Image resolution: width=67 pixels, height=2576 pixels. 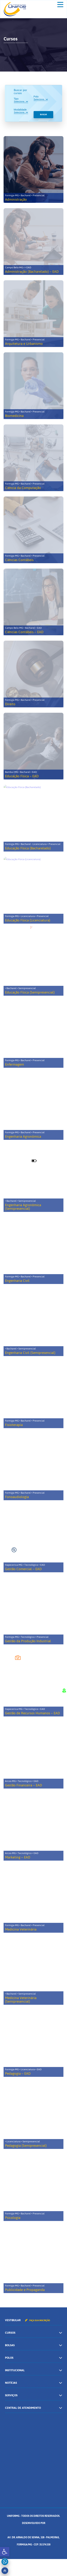 What do you see at coordinates (31, 927) in the screenshot?
I see `view repository branches` at bounding box center [31, 927].